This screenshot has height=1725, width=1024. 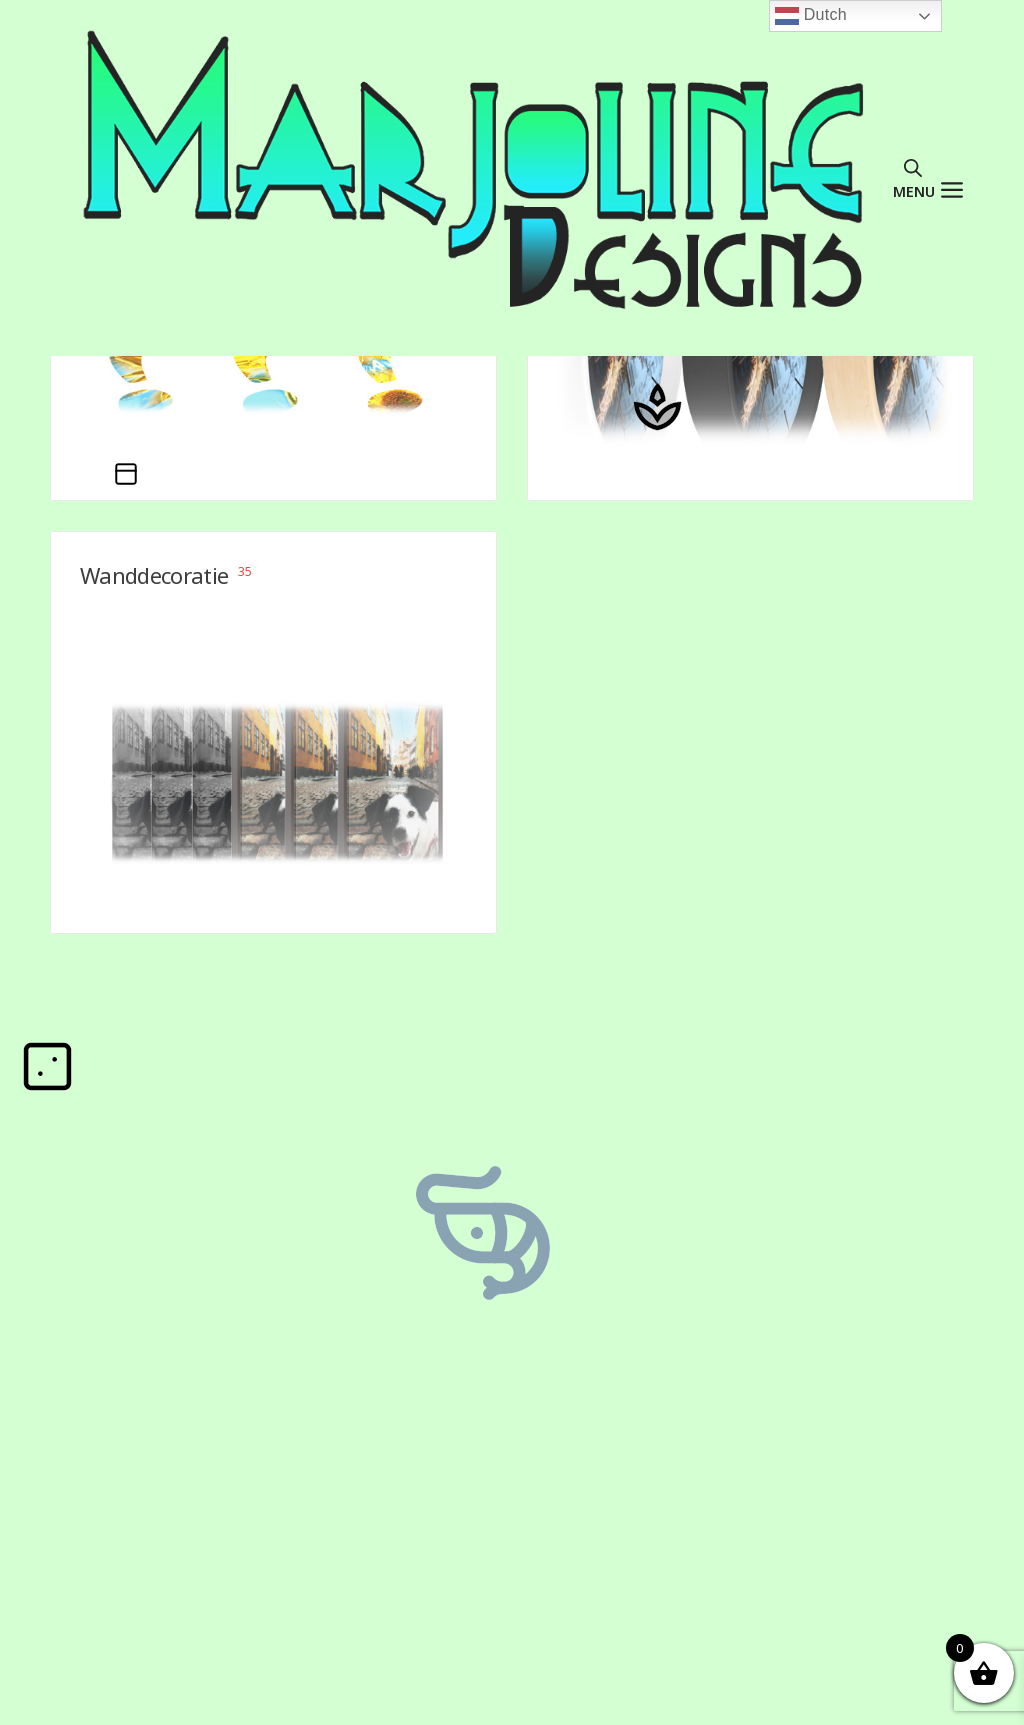 What do you see at coordinates (657, 406) in the screenshot?
I see `access spa or wellness services` at bounding box center [657, 406].